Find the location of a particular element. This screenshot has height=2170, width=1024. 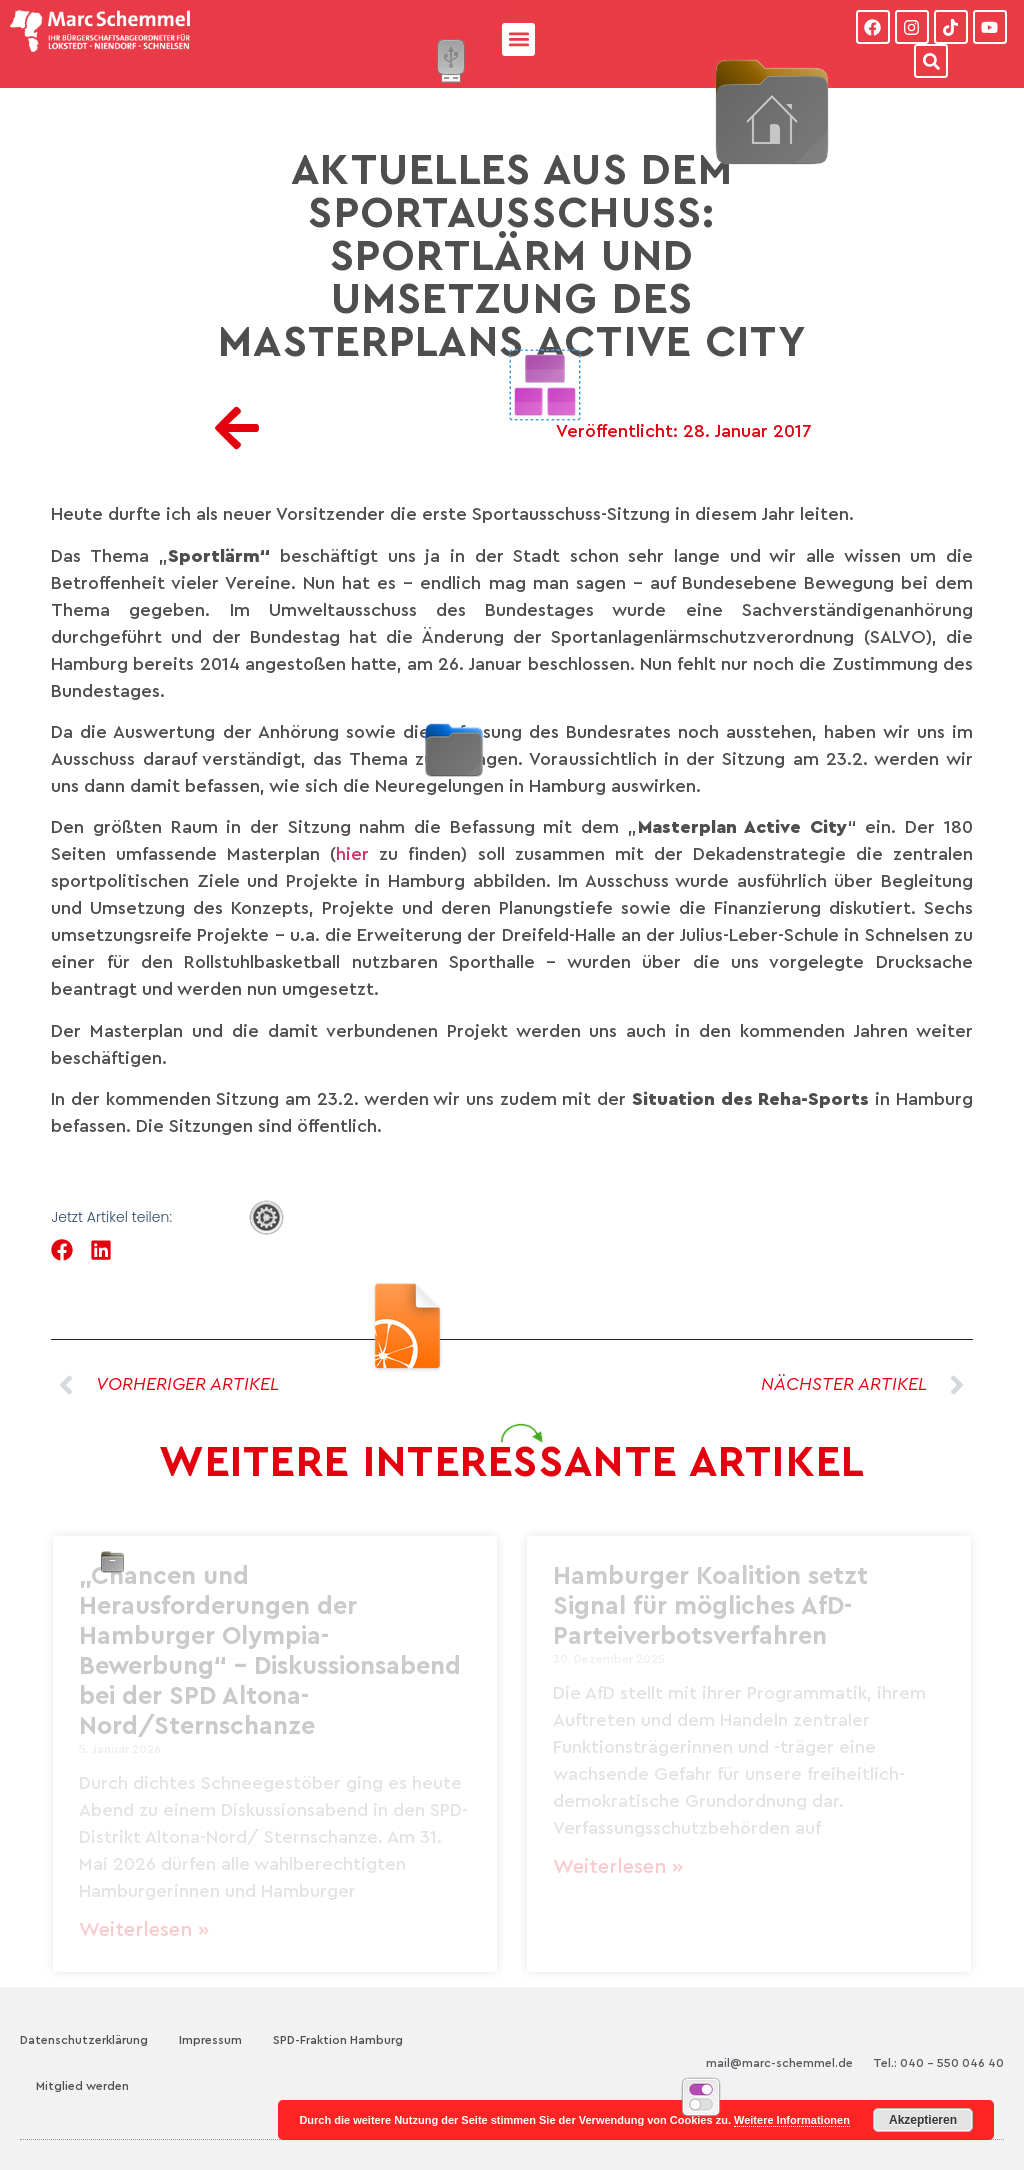

access your home folder is located at coordinates (772, 112).